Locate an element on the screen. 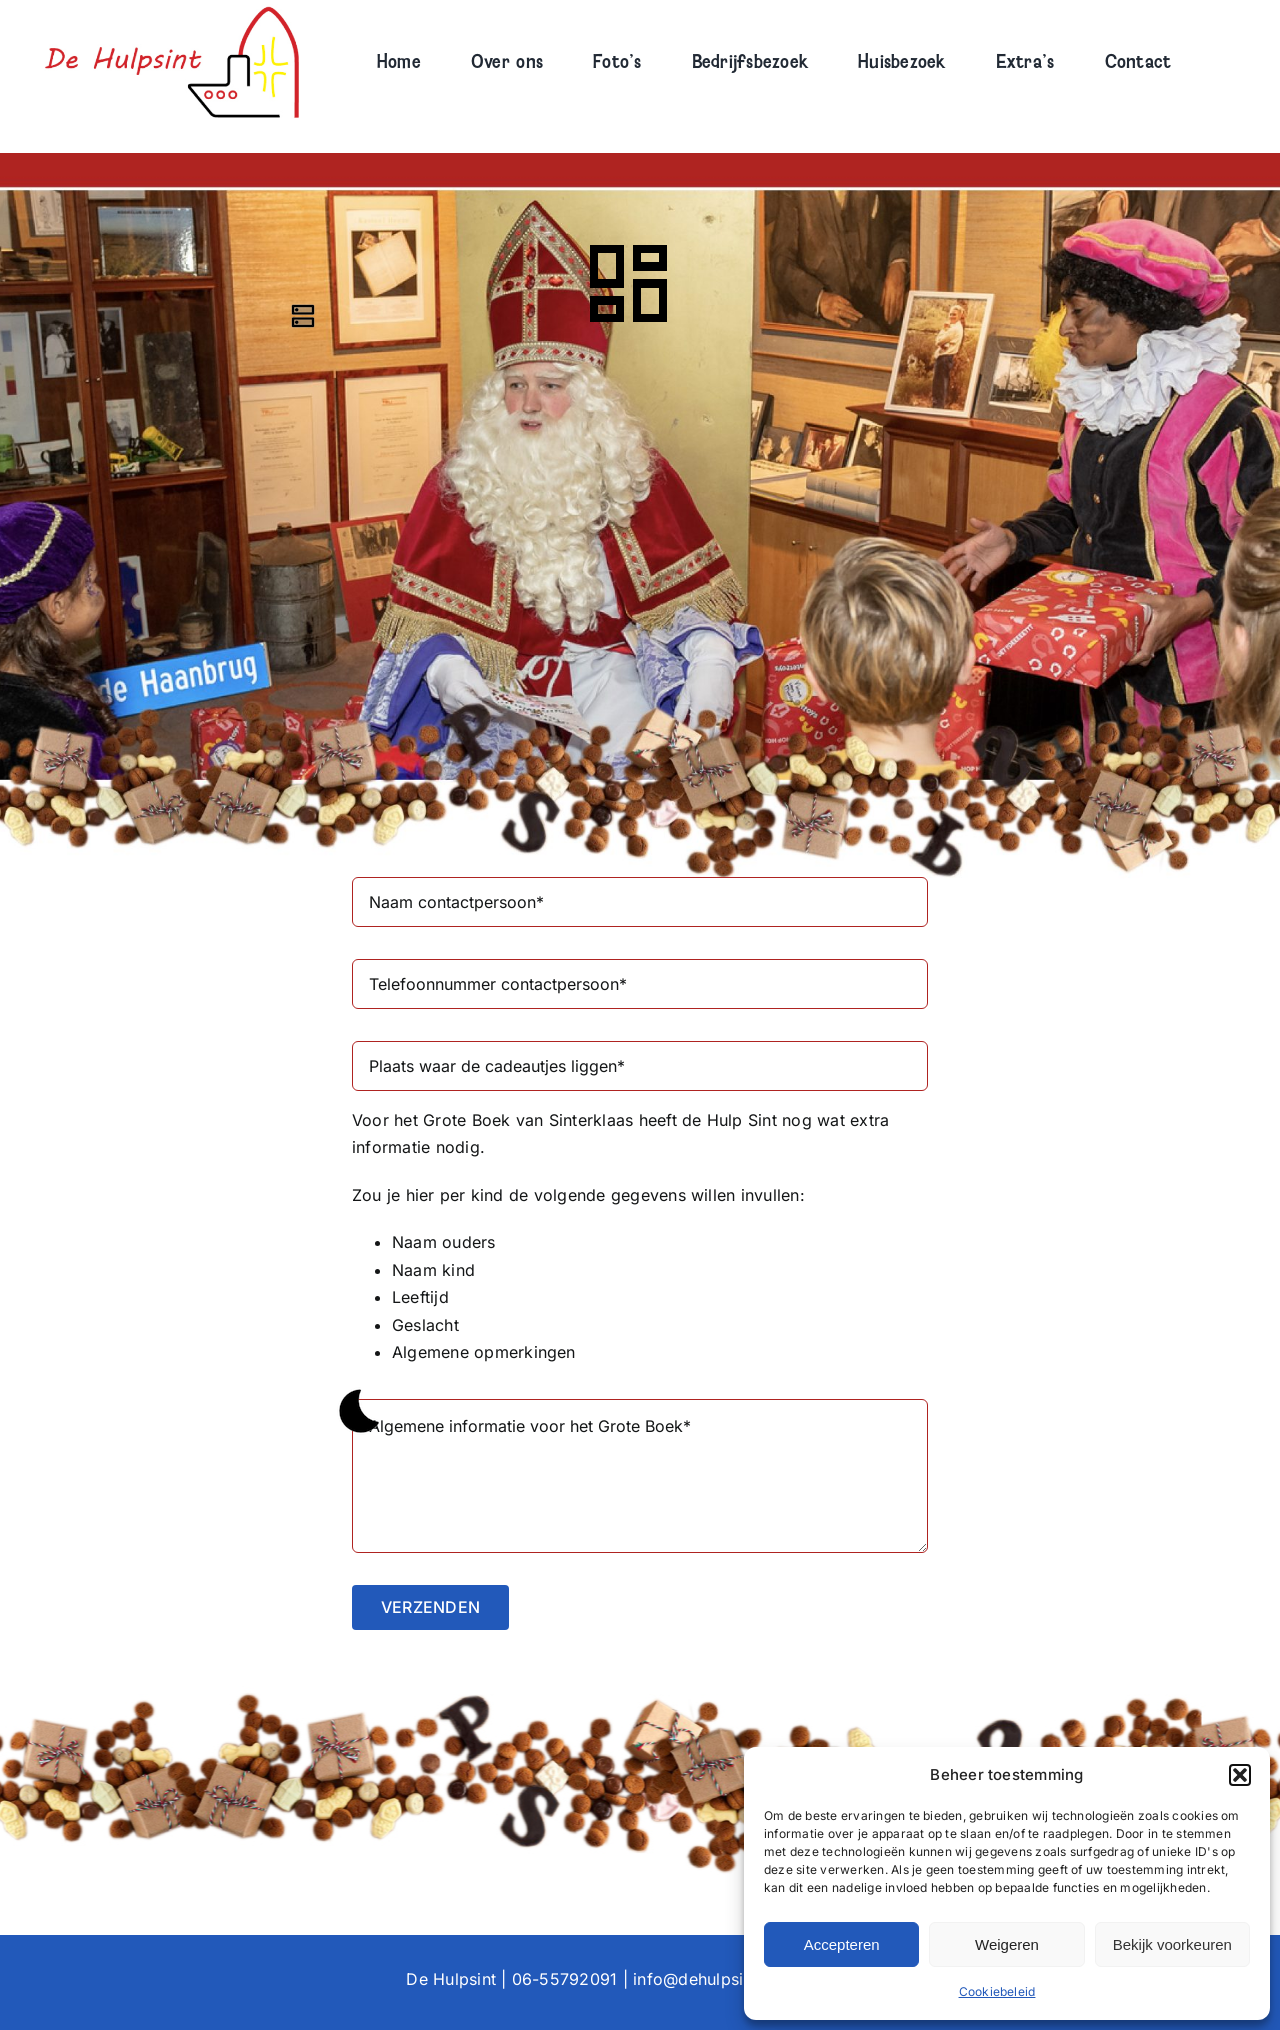  enable bedtime or sleep mode is located at coordinates (361, 1411).